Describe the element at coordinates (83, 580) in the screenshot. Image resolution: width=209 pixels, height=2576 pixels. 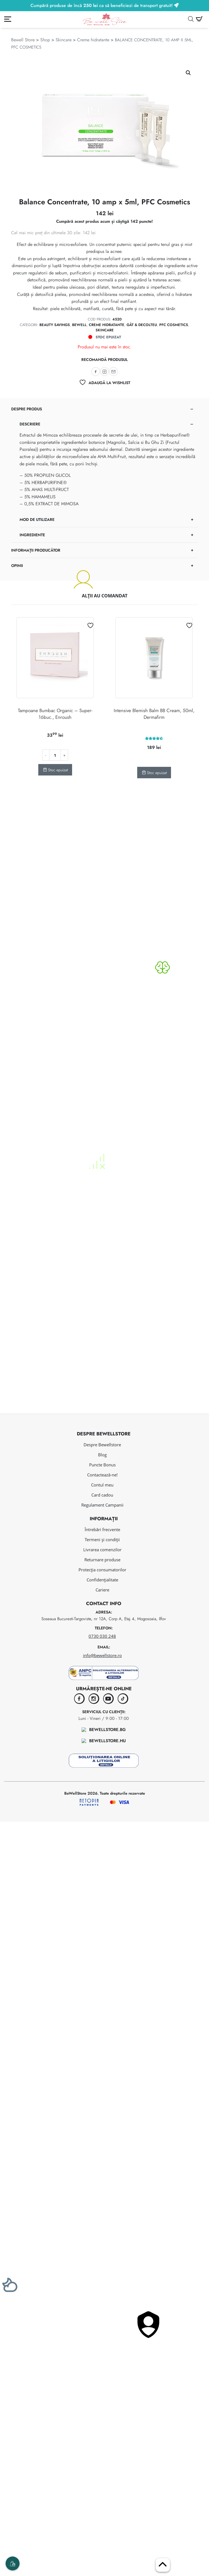
I see `view your profile` at that location.